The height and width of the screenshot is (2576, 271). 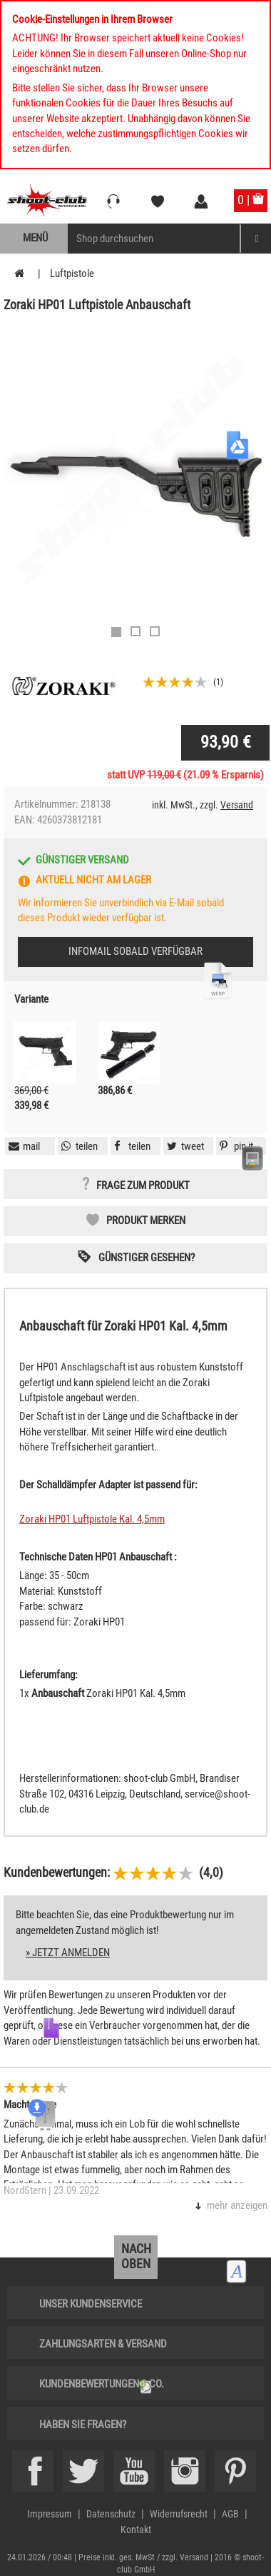 What do you see at coordinates (237, 446) in the screenshot?
I see `a google drive shortcut or linked file` at bounding box center [237, 446].